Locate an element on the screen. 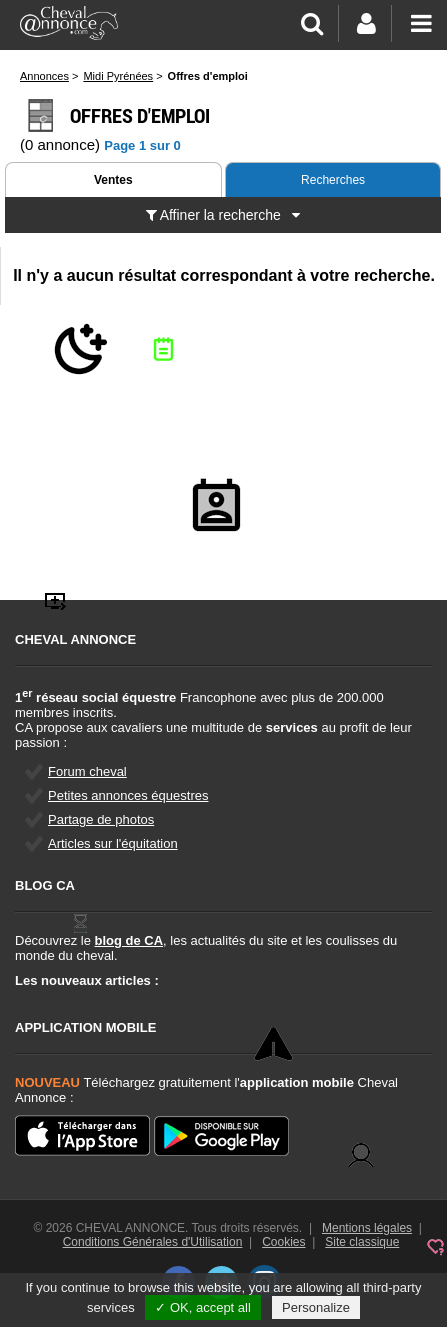 This screenshot has width=447, height=1327. view contact calendar or schedule is located at coordinates (216, 507).